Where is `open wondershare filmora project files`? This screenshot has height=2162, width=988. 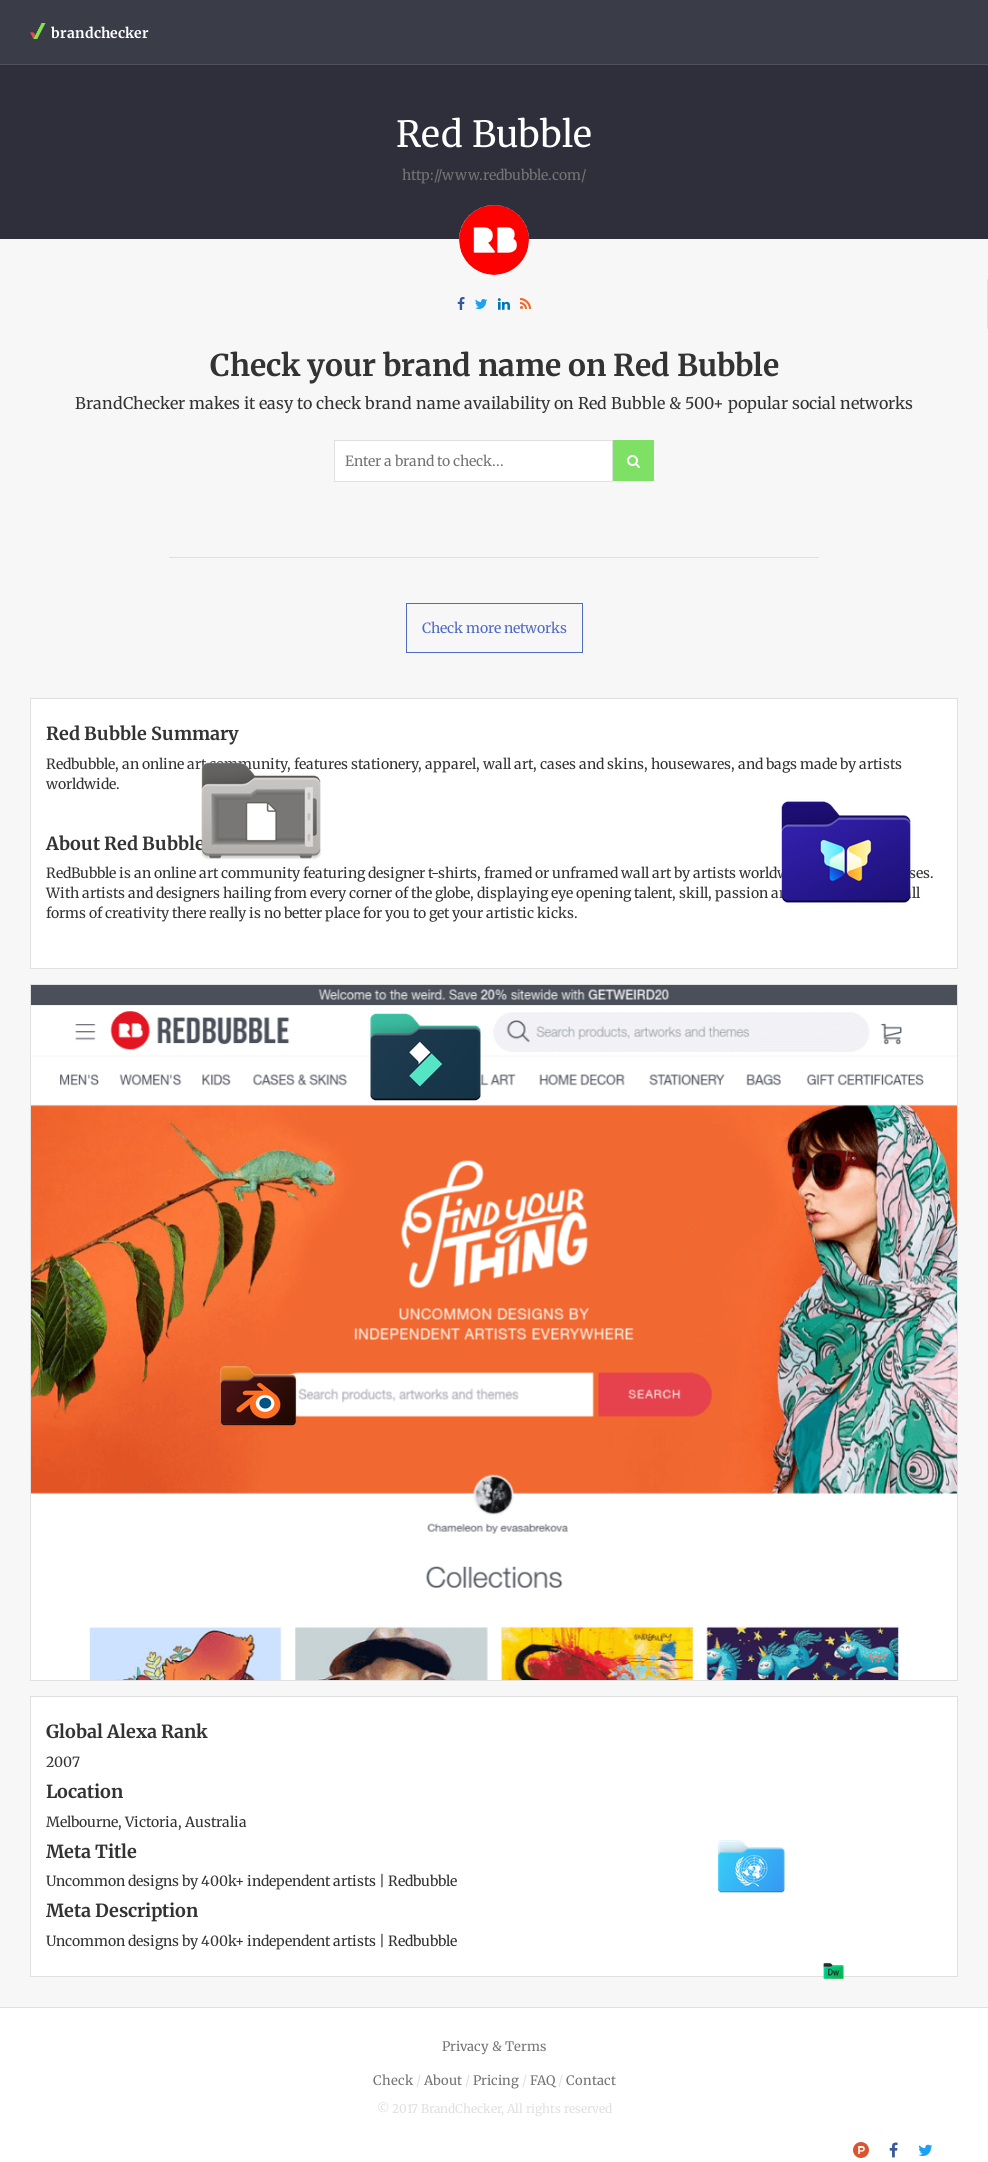
open wondershare filmora project files is located at coordinates (425, 1060).